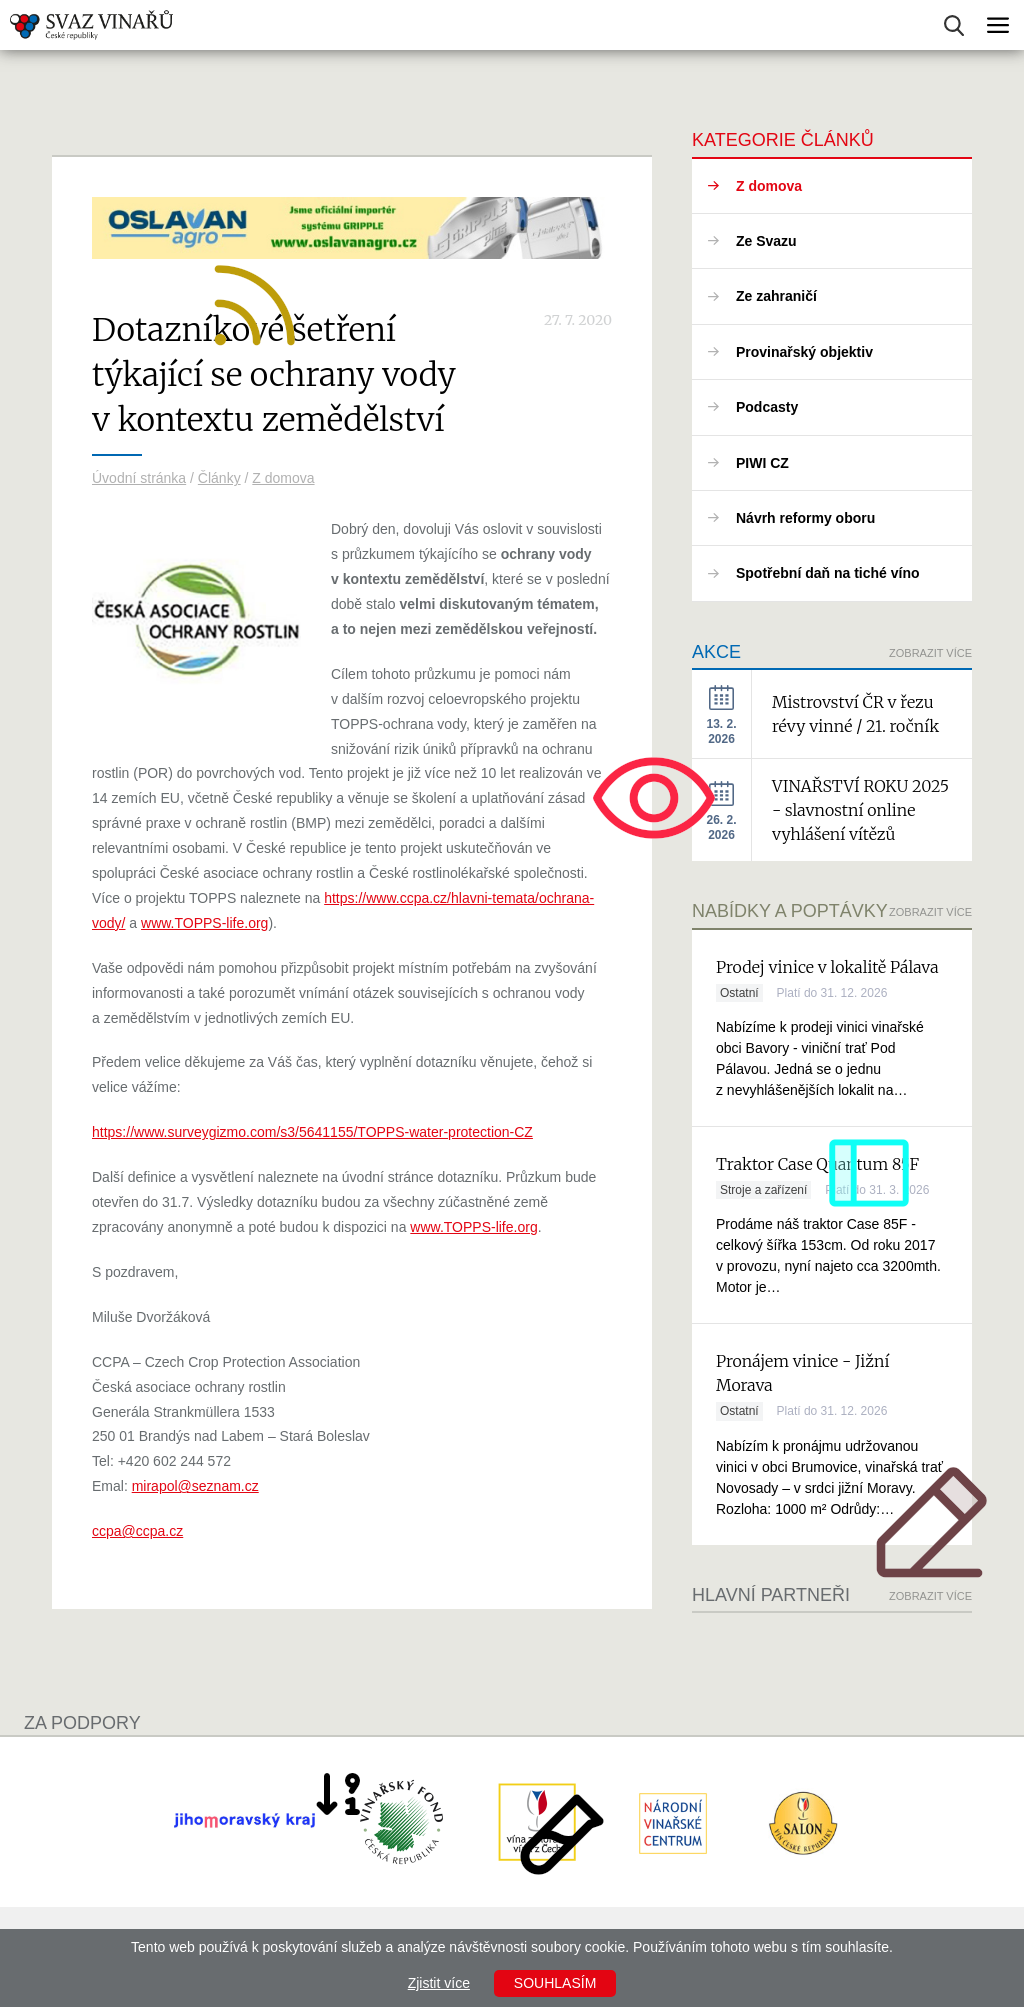 This screenshot has width=1024, height=2007. Describe the element at coordinates (654, 798) in the screenshot. I see `view or preview content` at that location.